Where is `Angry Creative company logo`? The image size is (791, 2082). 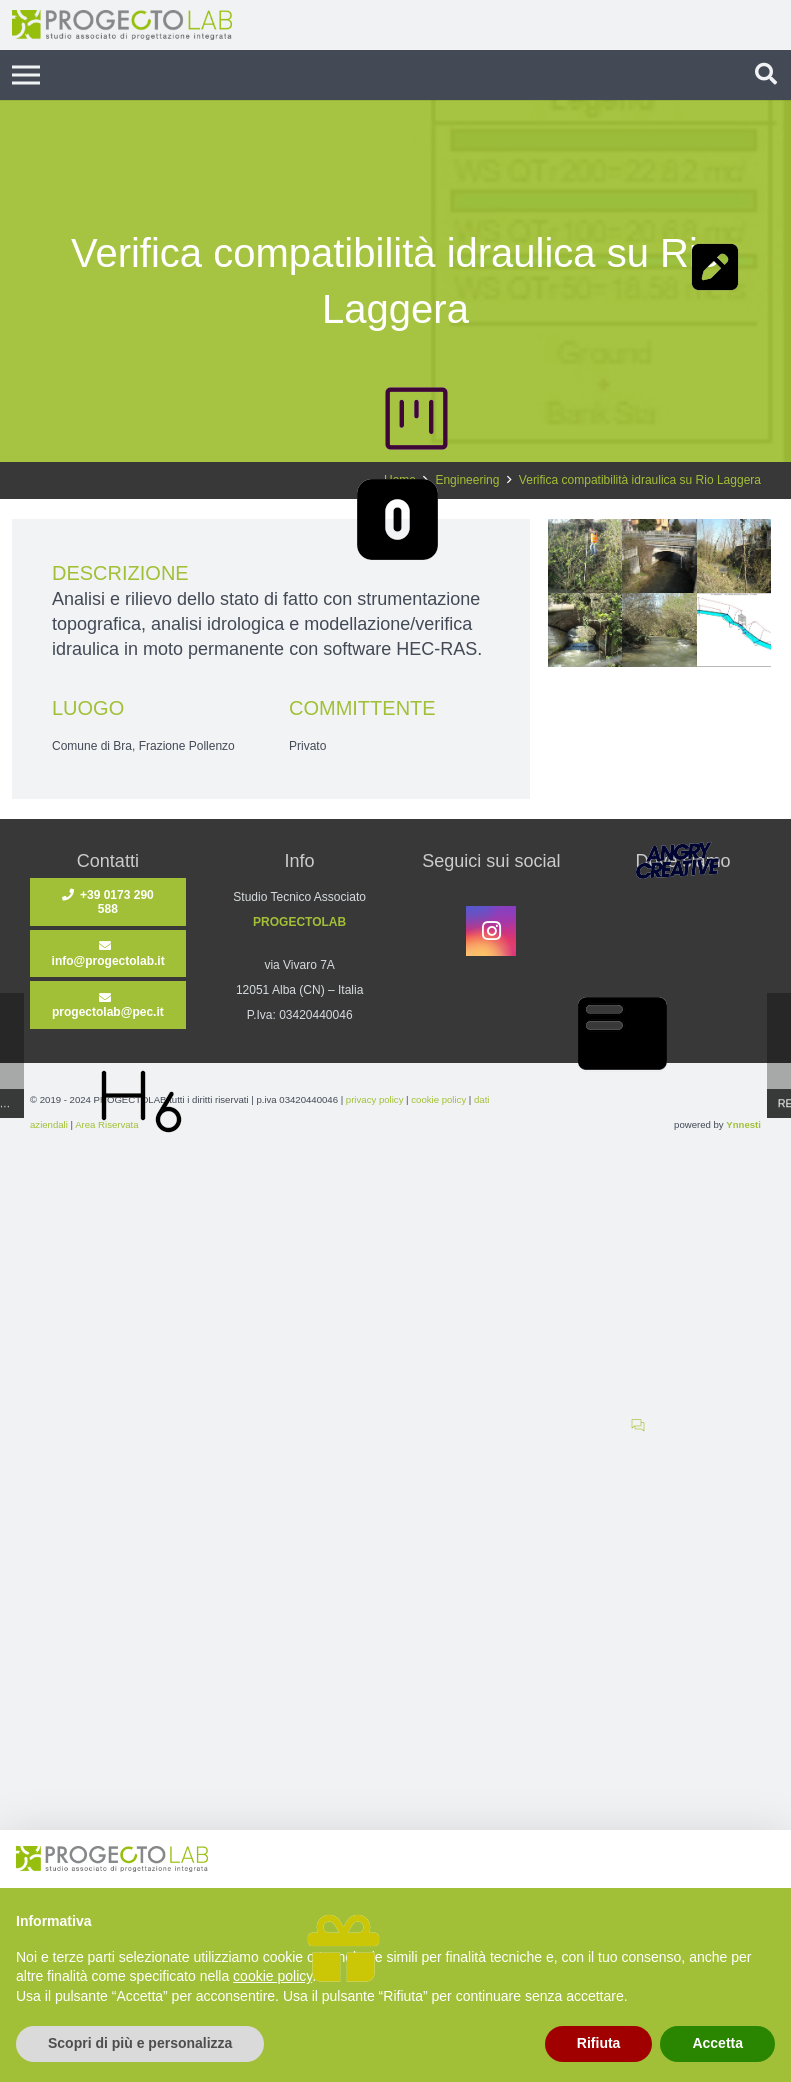 Angry Creative company logo is located at coordinates (677, 860).